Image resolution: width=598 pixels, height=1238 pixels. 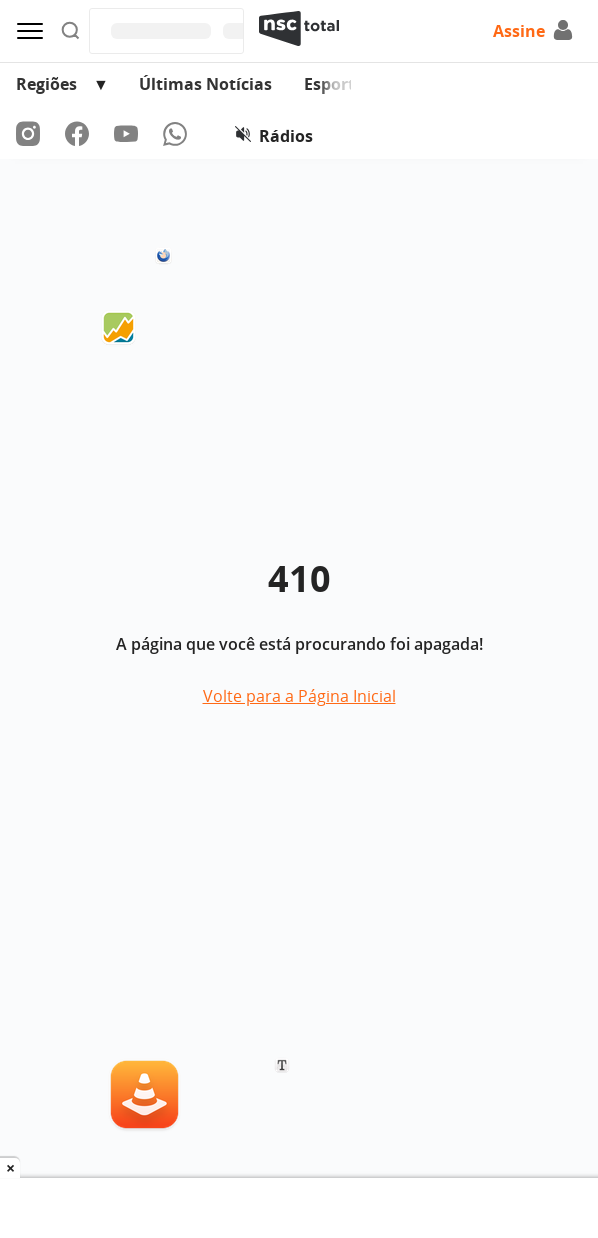 What do you see at coordinates (163, 255) in the screenshot?
I see `open Firefox Aurora browser` at bounding box center [163, 255].